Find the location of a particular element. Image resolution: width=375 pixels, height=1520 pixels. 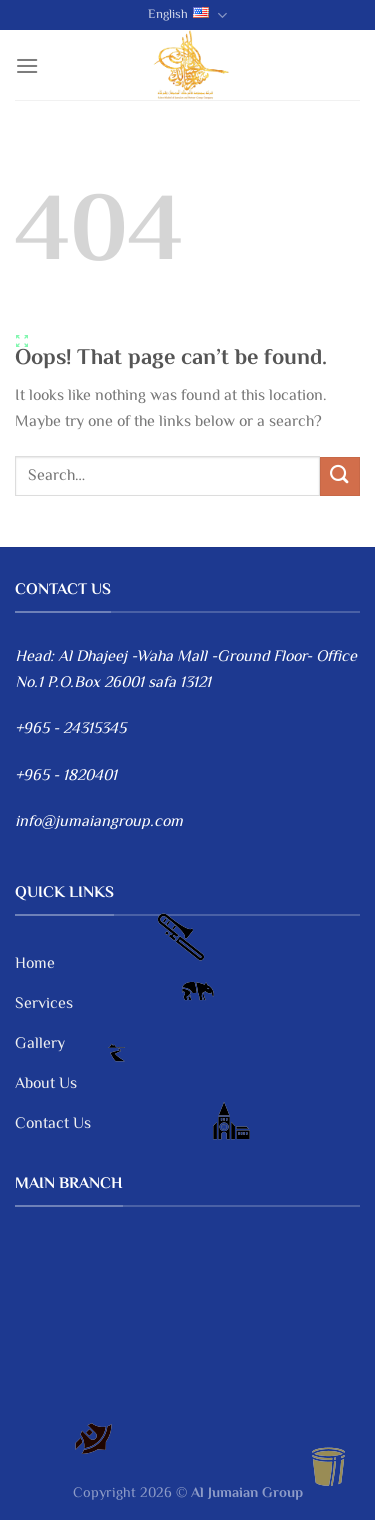

start a road trip or journey mode is located at coordinates (116, 1052).